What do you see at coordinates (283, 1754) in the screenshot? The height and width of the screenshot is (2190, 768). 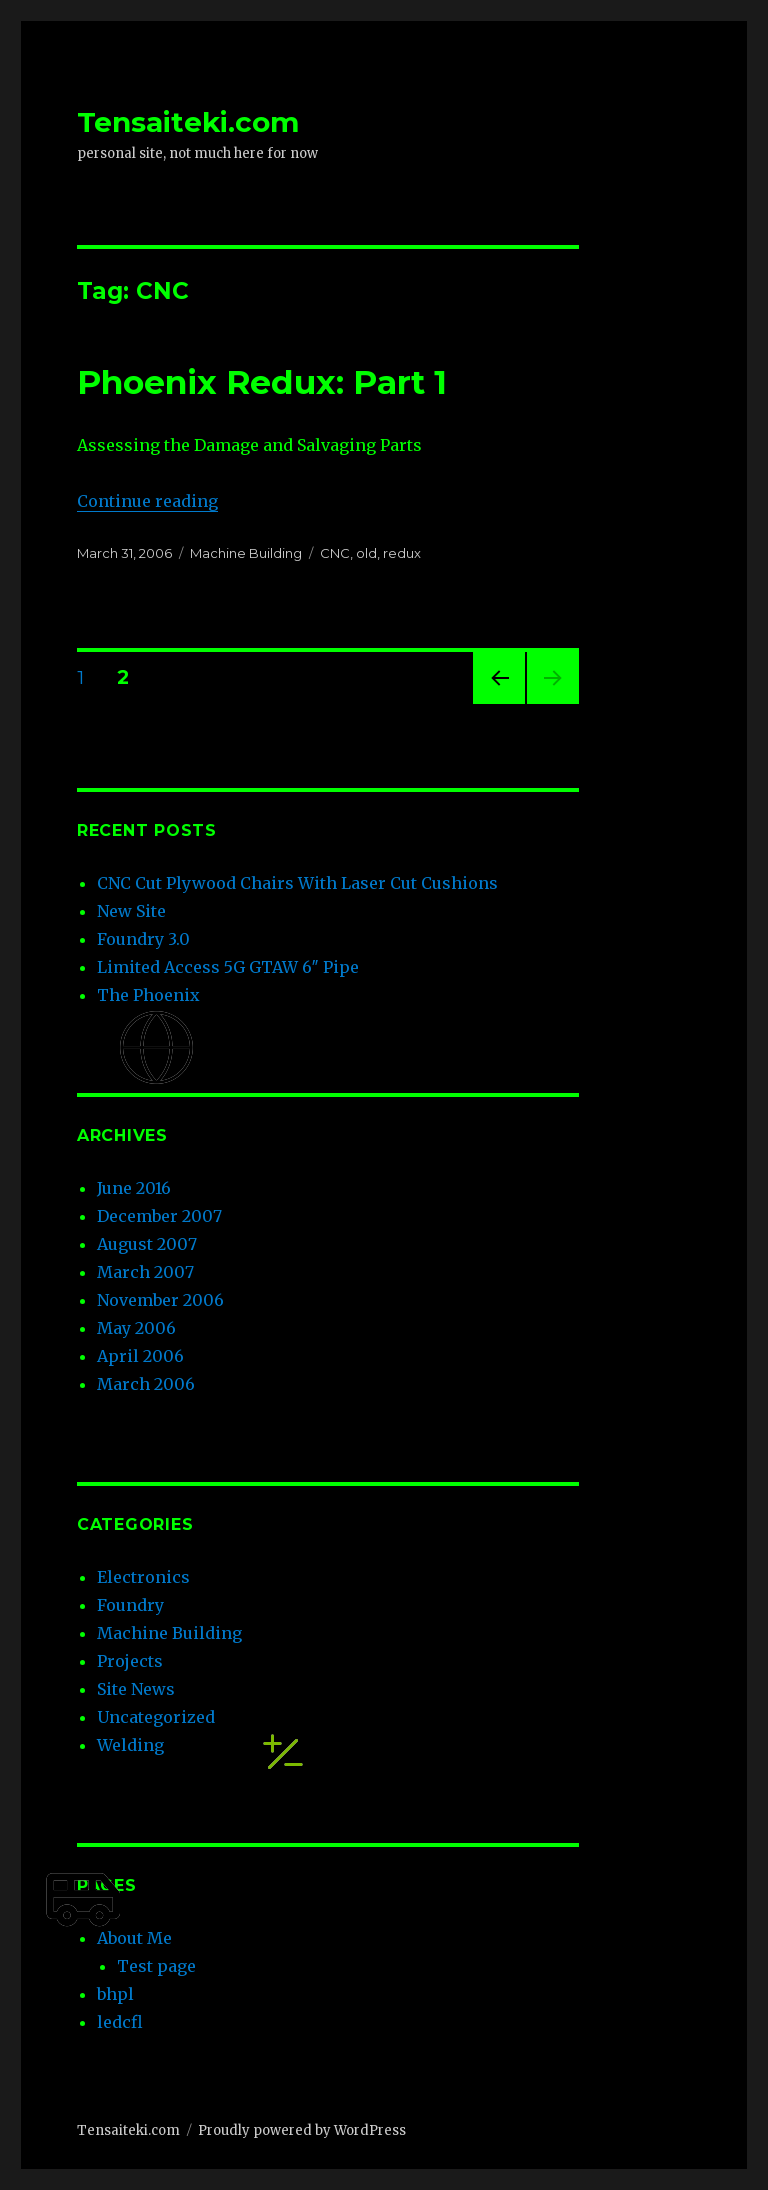 I see `toggle between adding or subtracting values` at bounding box center [283, 1754].